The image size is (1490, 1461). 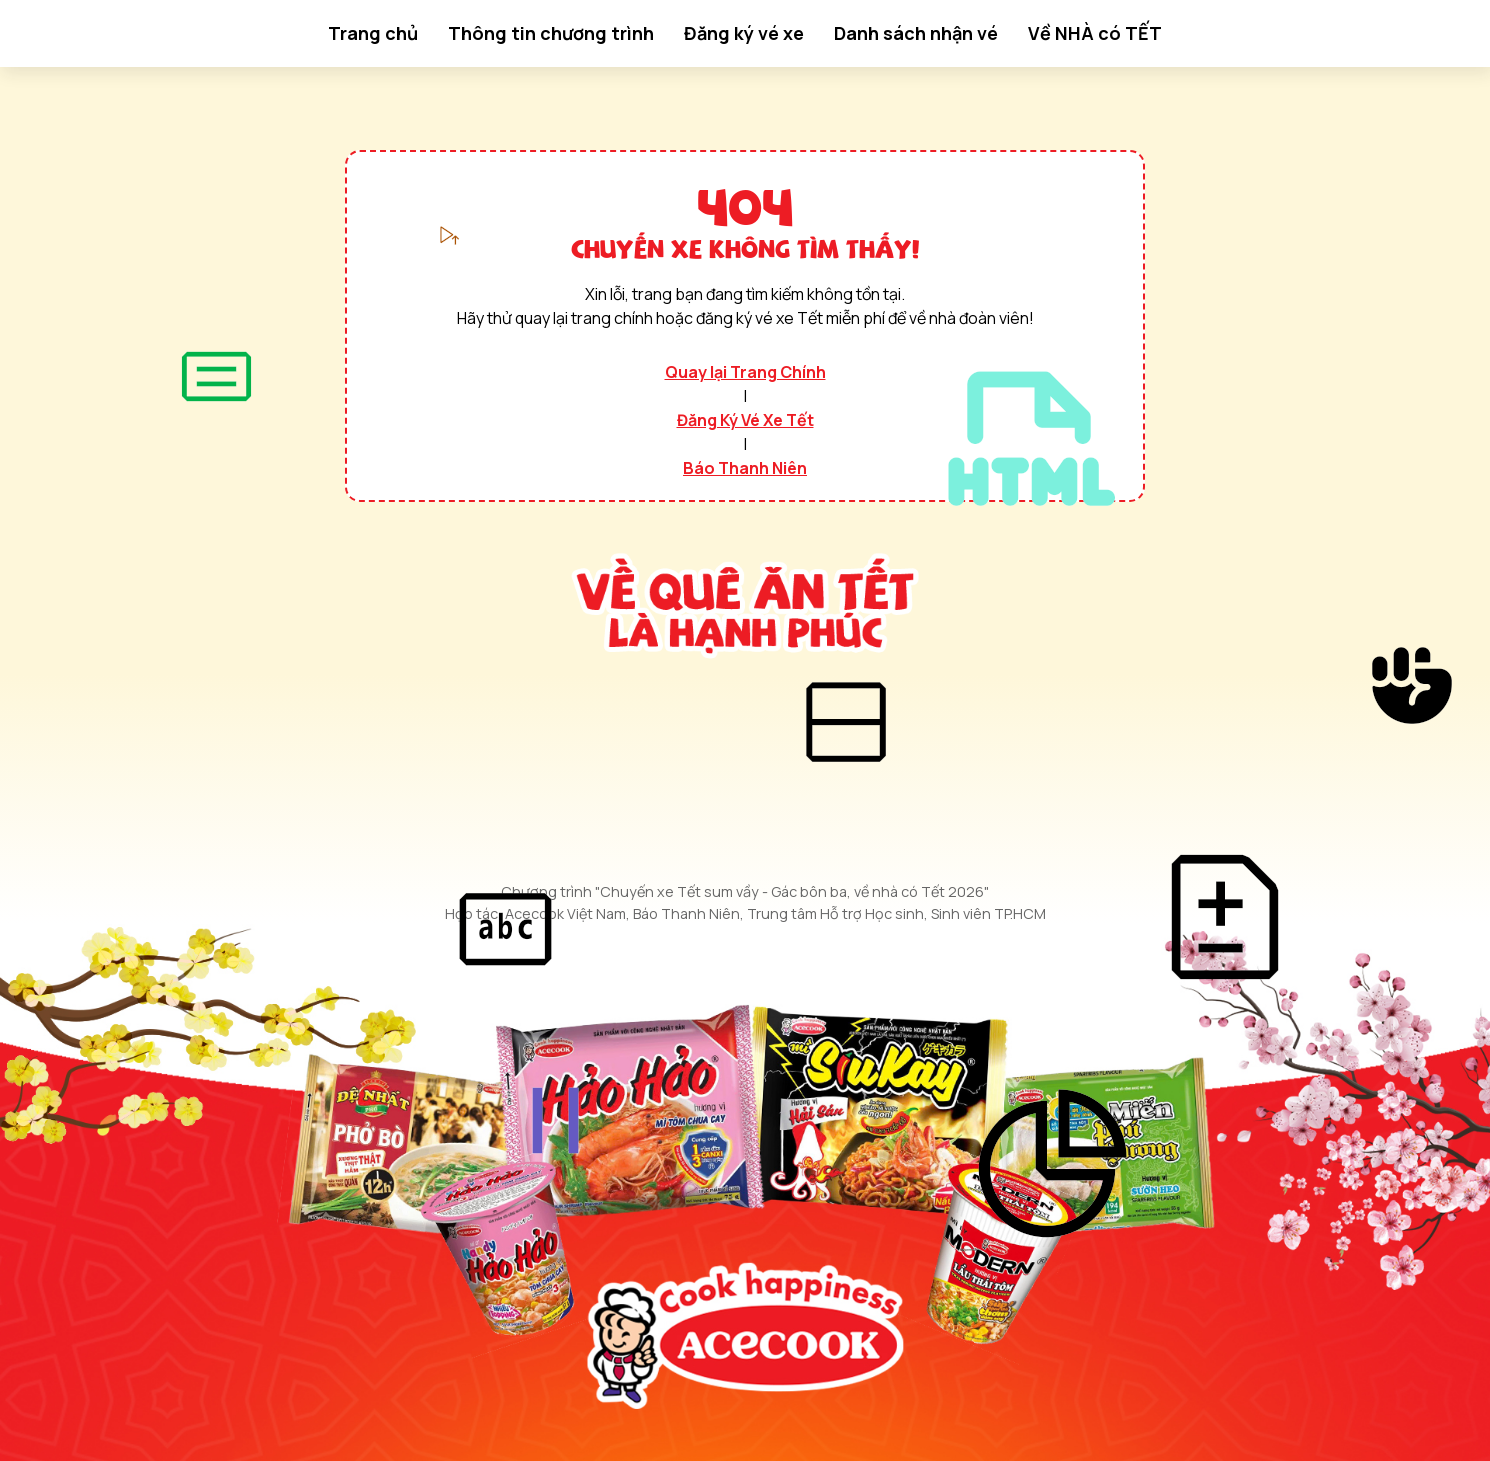 I want to click on indicates a constant value in code, so click(x=216, y=376).